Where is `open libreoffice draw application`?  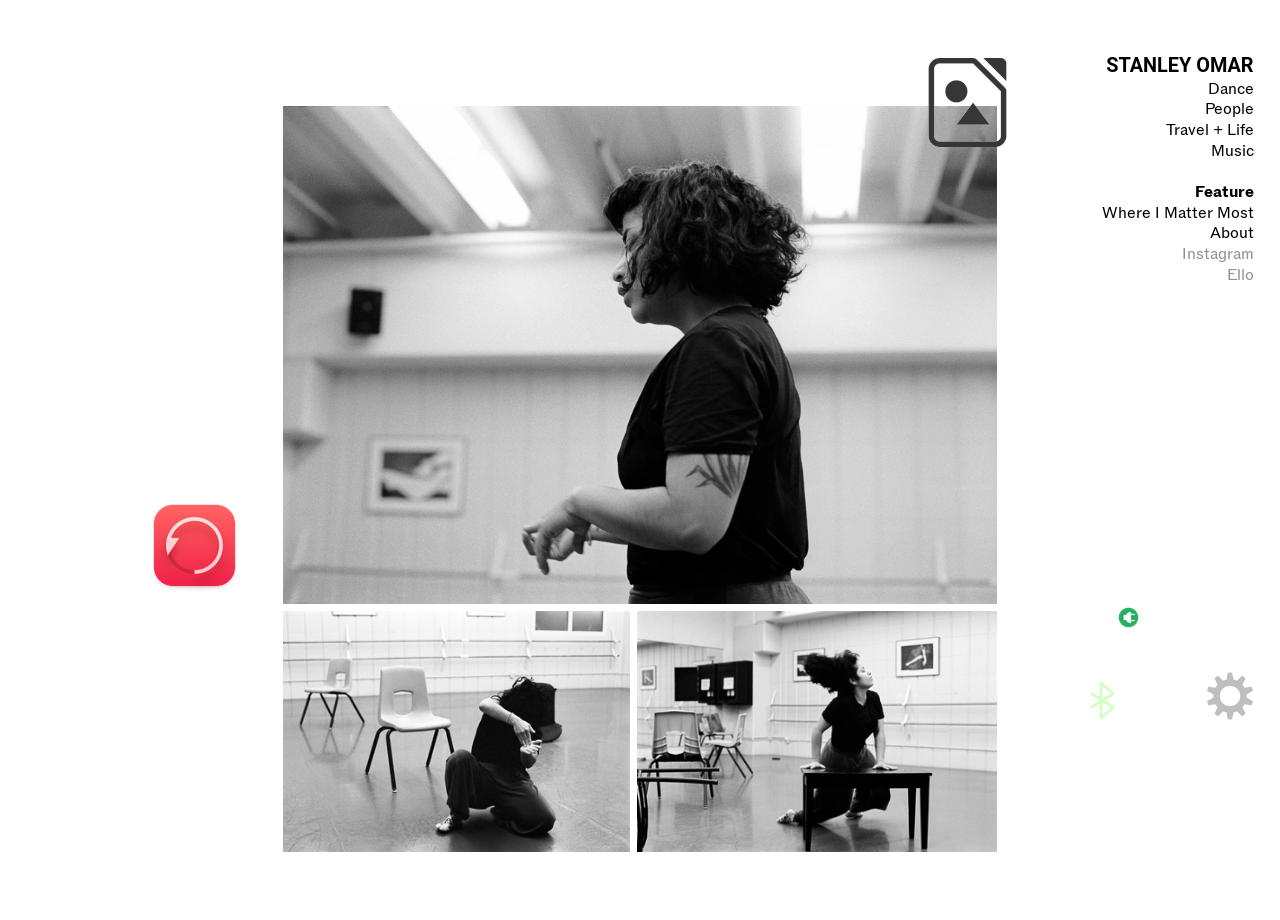
open libreoffice draw application is located at coordinates (967, 102).